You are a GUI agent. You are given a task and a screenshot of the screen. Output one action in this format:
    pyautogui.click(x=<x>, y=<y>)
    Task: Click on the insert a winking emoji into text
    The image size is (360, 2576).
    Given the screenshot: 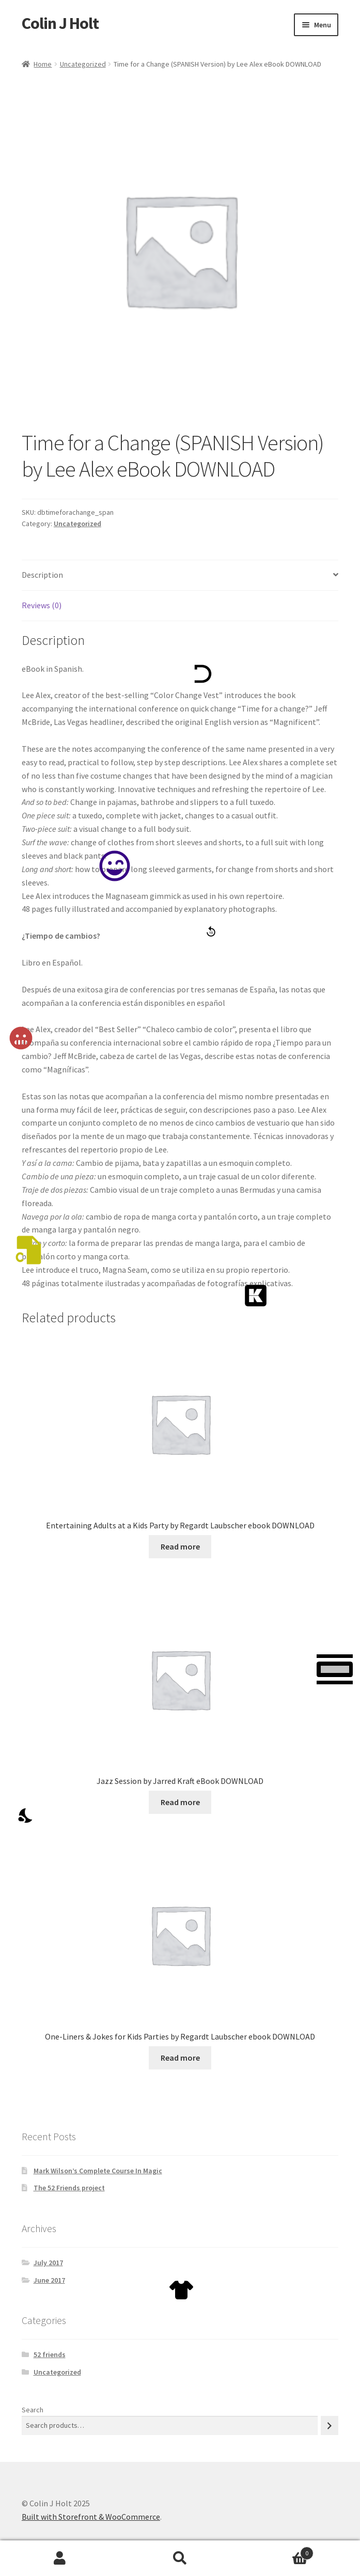 What is the action you would take?
    pyautogui.click(x=115, y=866)
    